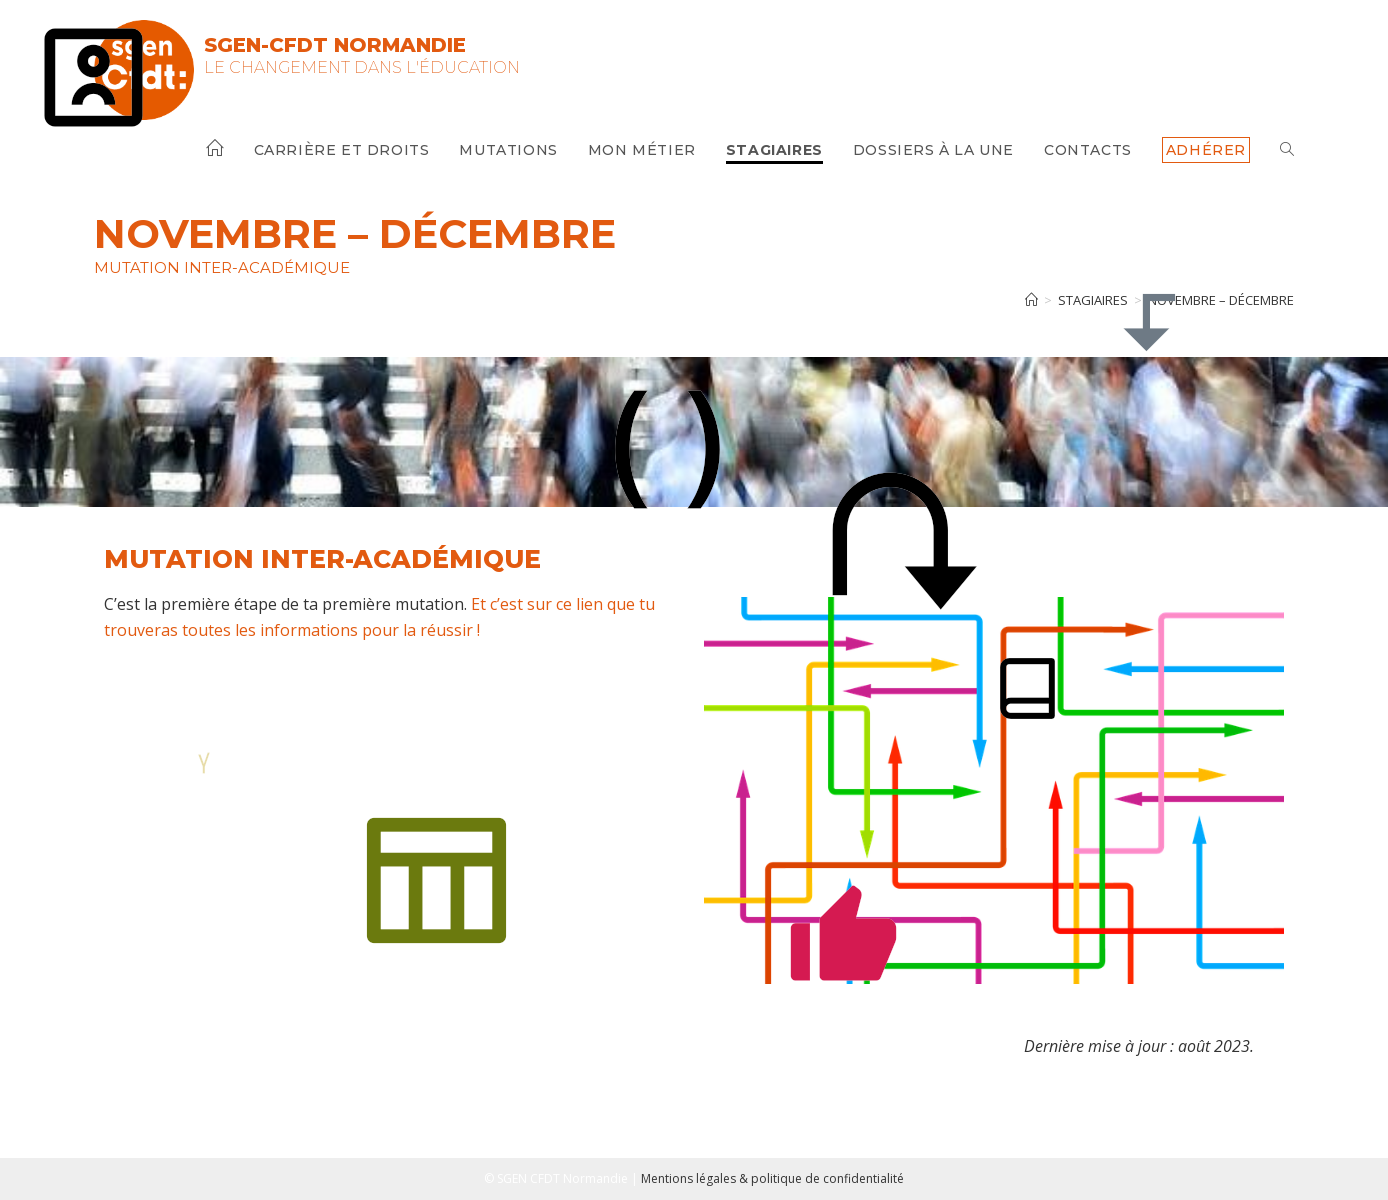  I want to click on go back to previous screen, so click(897, 537).